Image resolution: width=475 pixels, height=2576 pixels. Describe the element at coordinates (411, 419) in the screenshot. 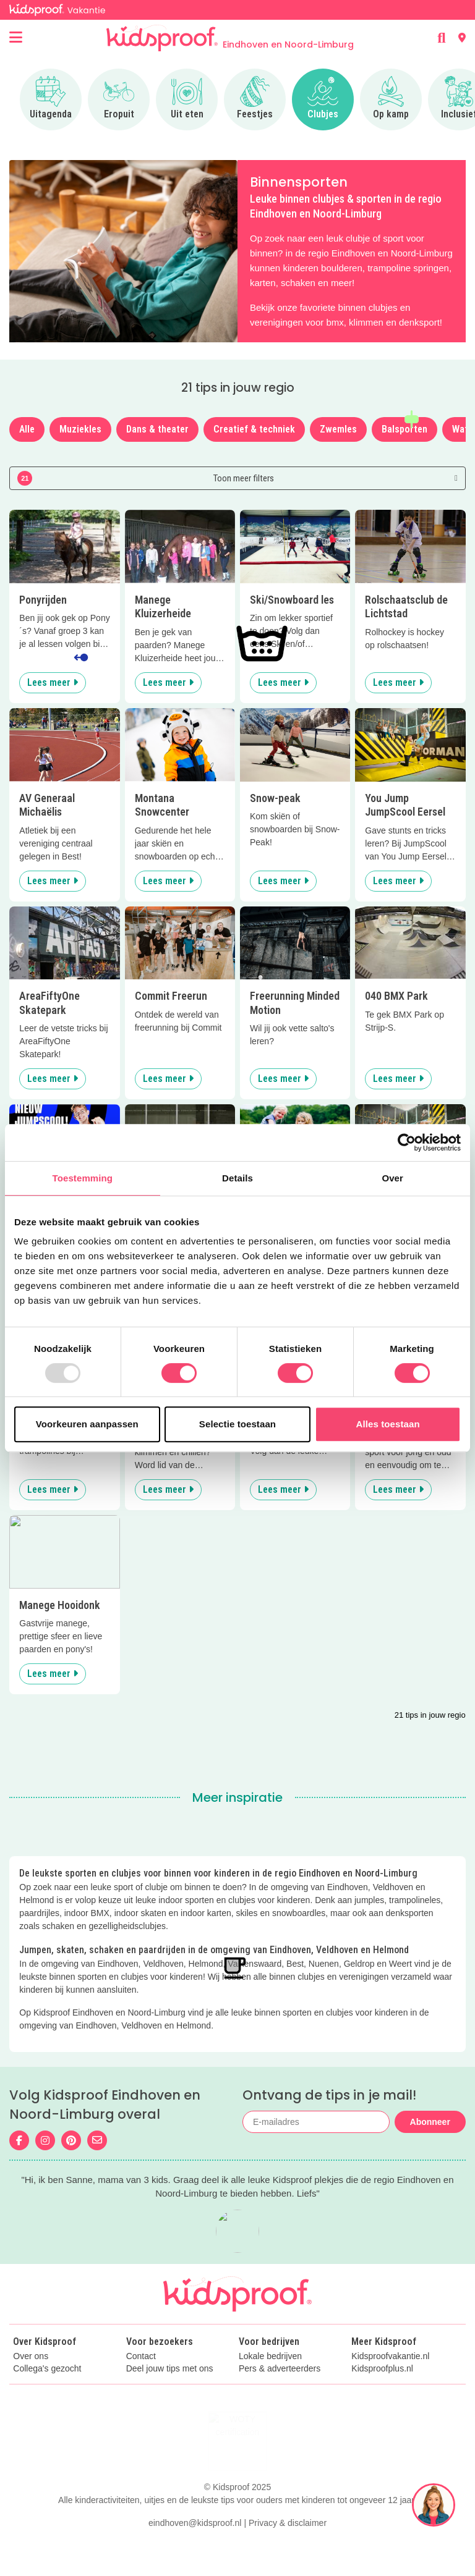

I see `center align content horizontally` at that location.